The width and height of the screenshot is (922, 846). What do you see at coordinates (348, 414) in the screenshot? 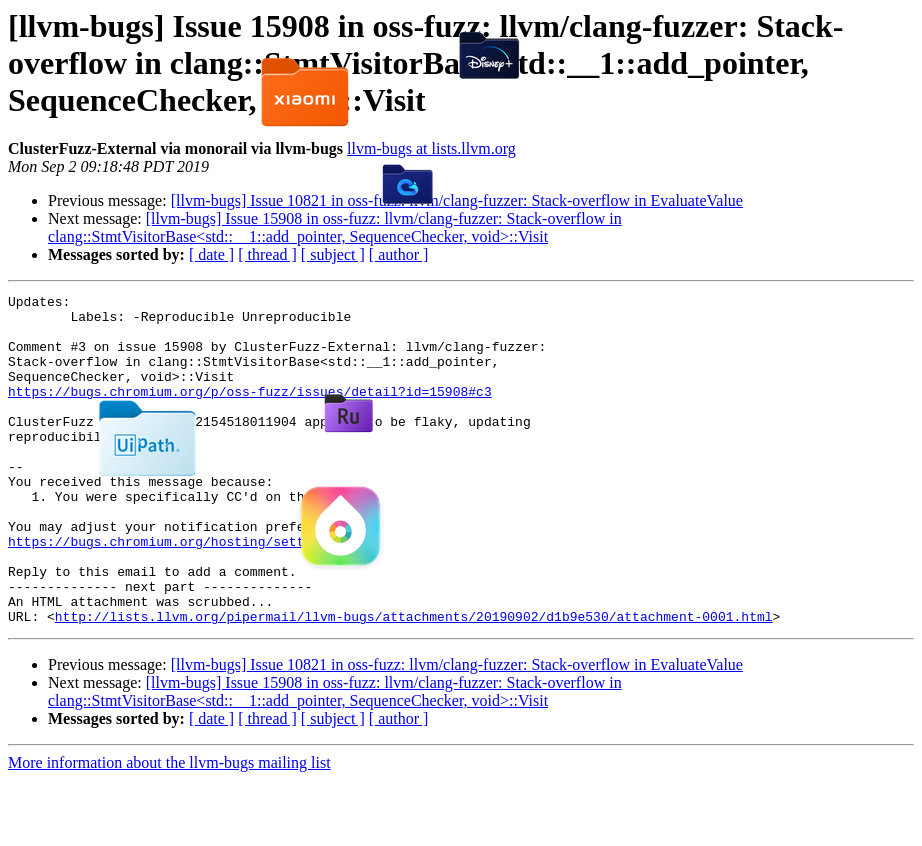
I see `open folder containing Adobe Rush project files` at bounding box center [348, 414].